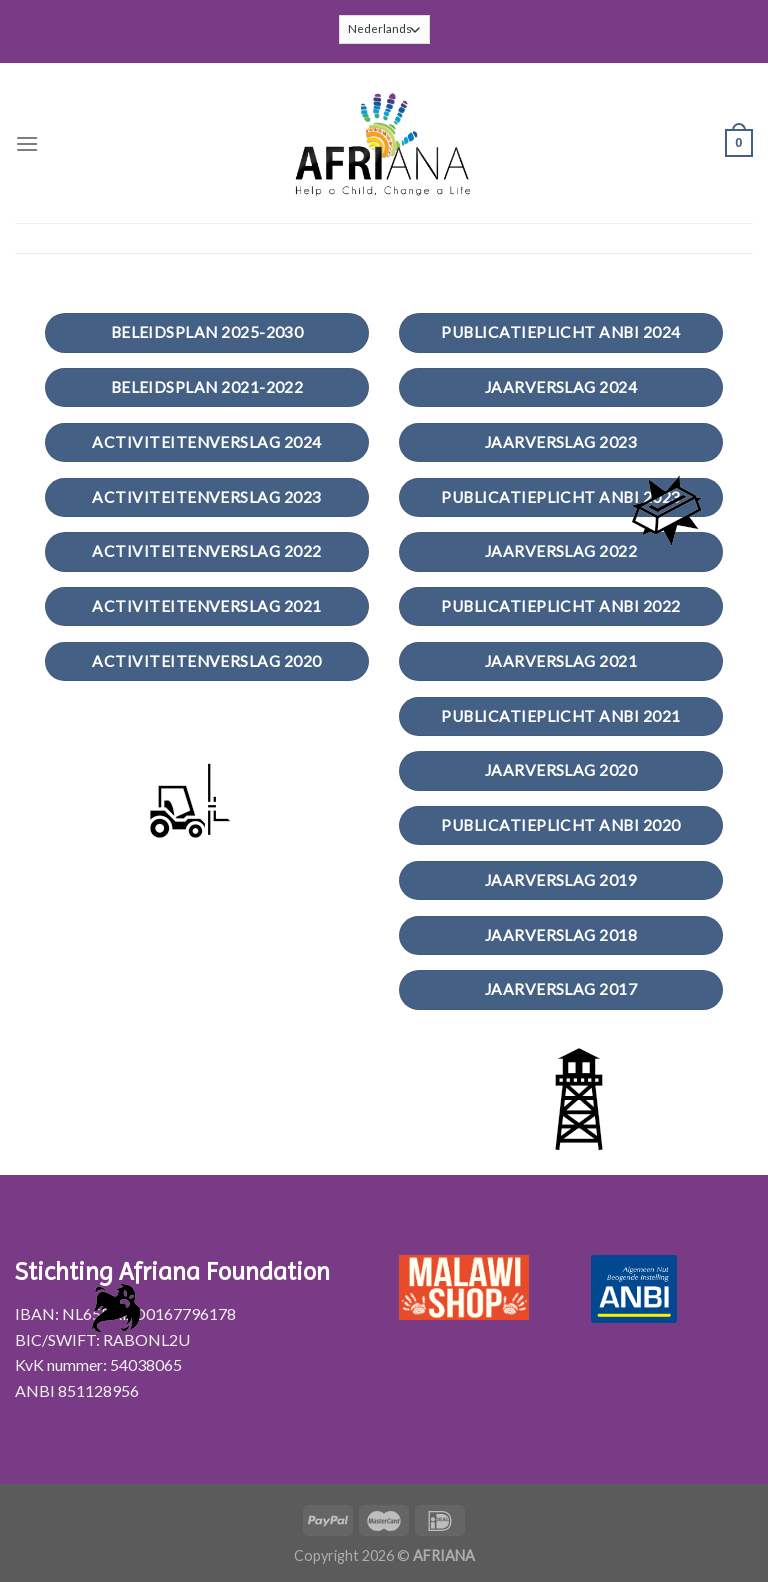 This screenshot has width=768, height=1582. What do you see at coordinates (116, 1308) in the screenshot?
I see `ghost enemy or spirit character in a game` at bounding box center [116, 1308].